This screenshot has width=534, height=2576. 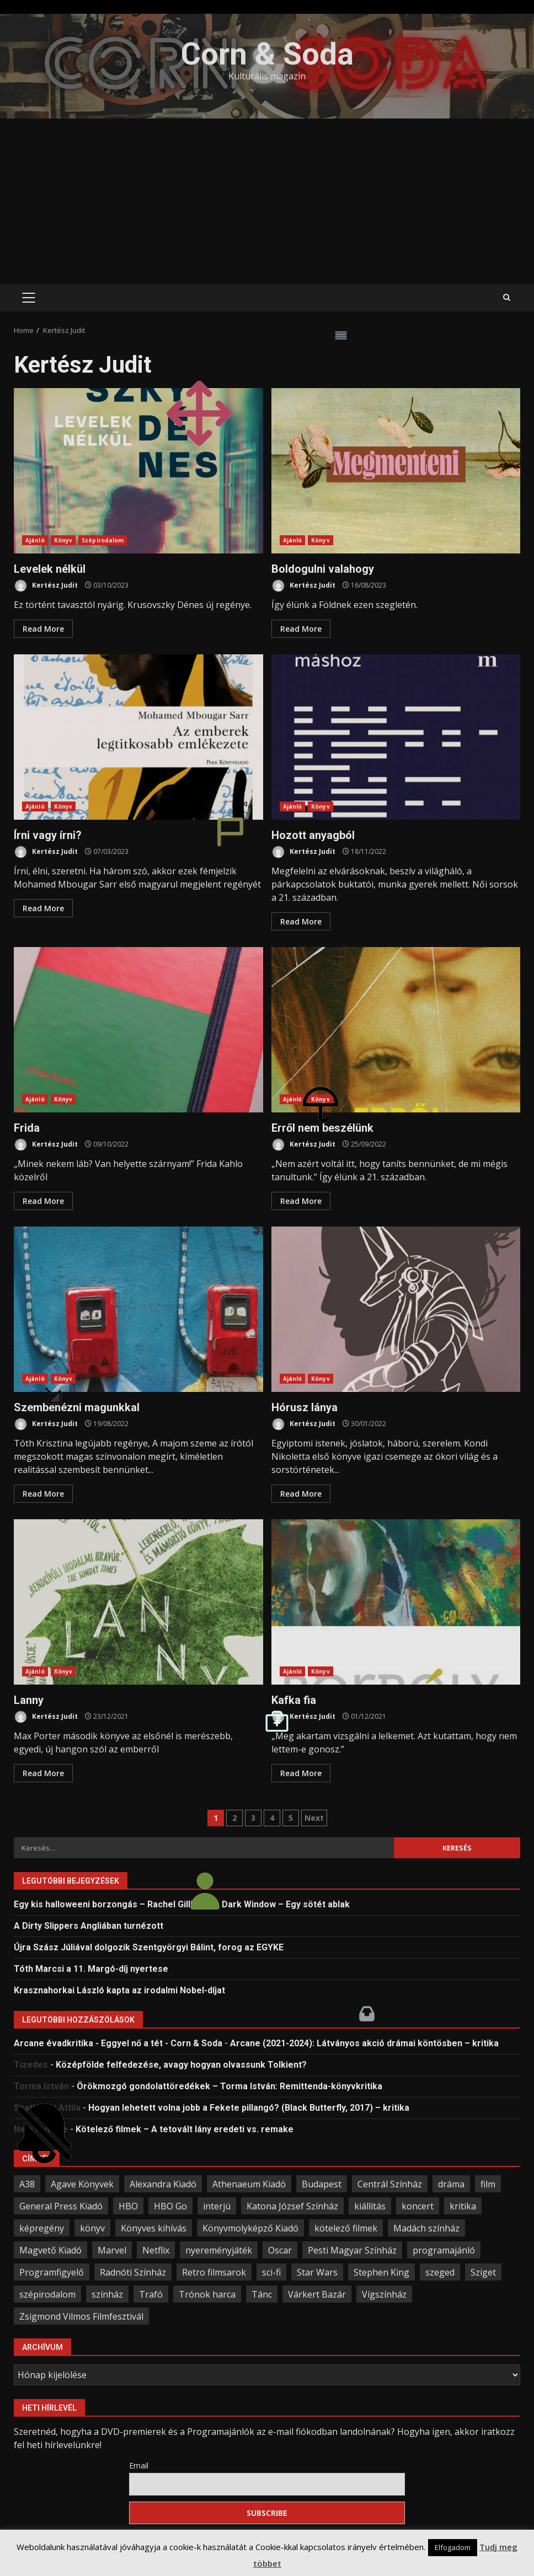 I want to click on view weather protection or rain forecast, so click(x=321, y=1105).